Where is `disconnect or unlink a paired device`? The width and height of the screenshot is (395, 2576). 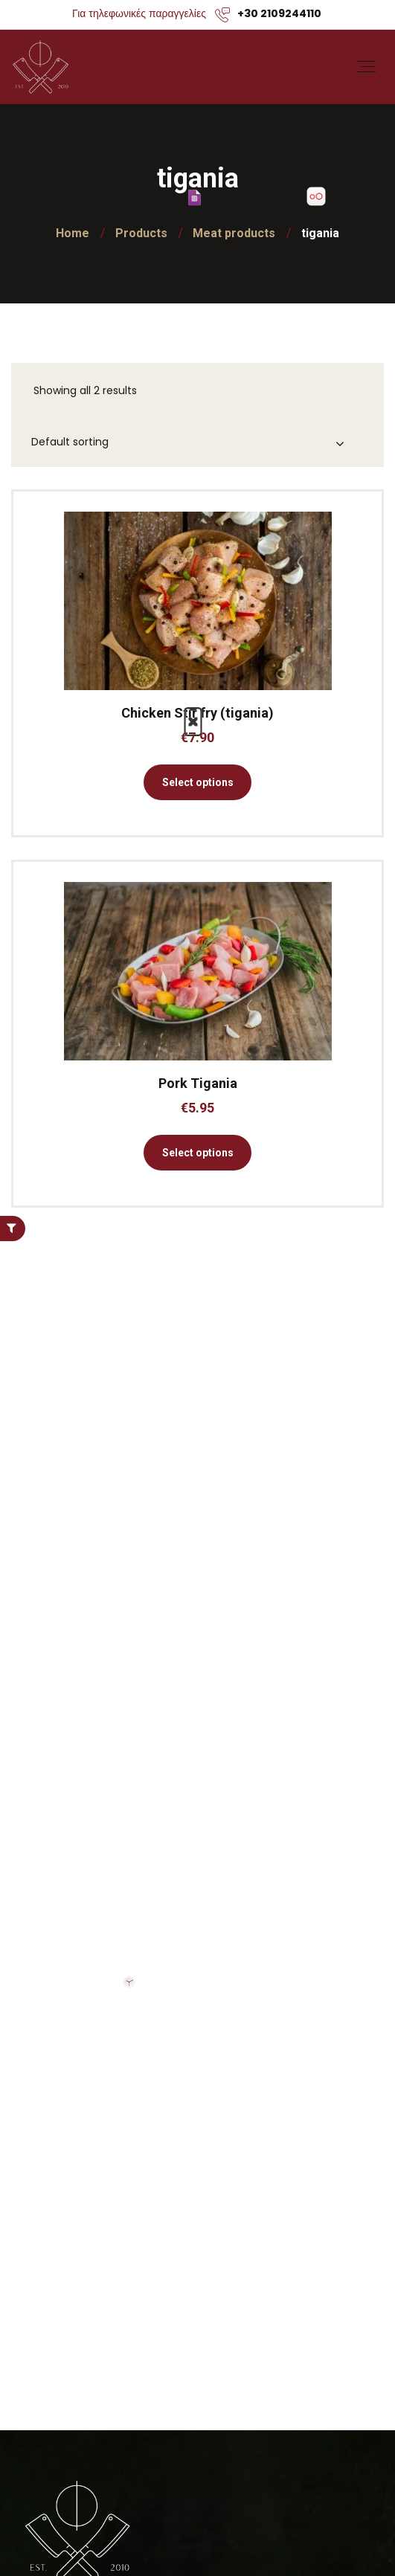
disconnect or unlink a paired device is located at coordinates (193, 721).